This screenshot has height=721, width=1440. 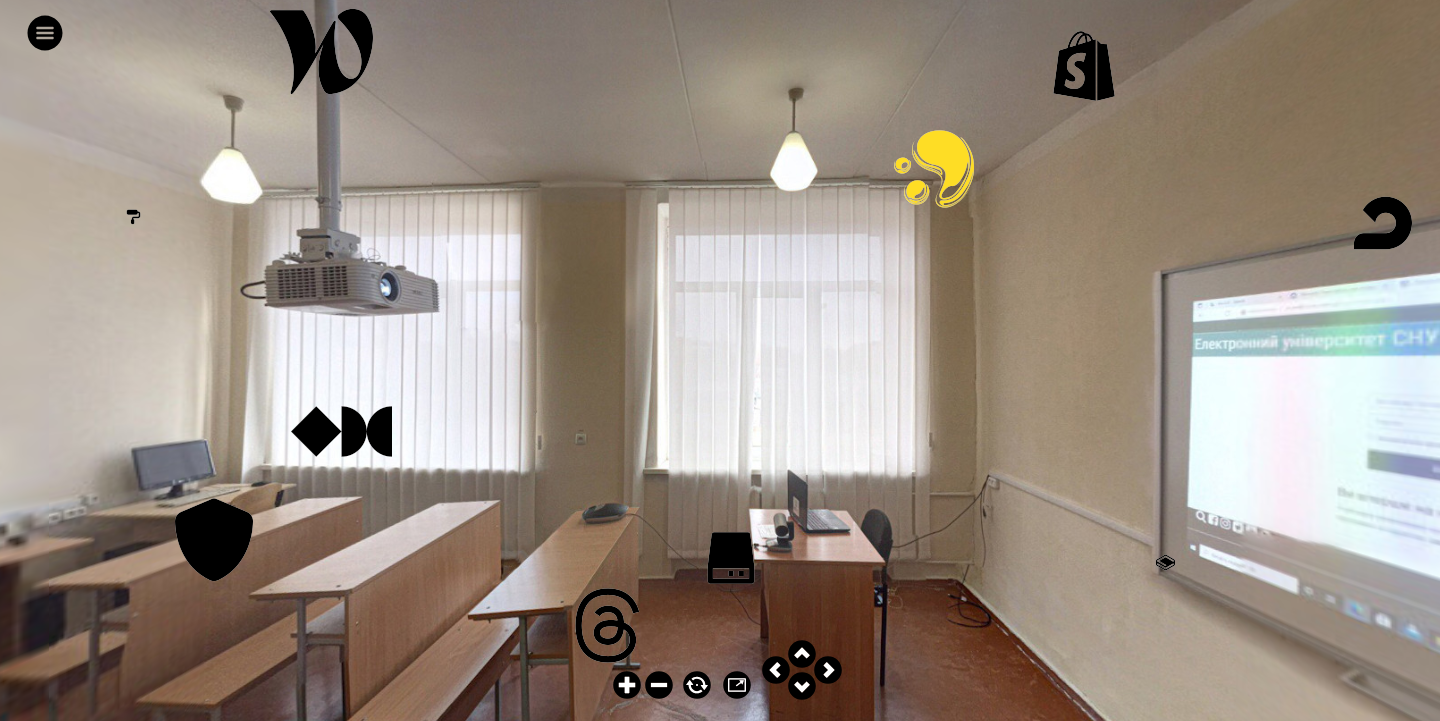 I want to click on open shopify store management, so click(x=1084, y=66).